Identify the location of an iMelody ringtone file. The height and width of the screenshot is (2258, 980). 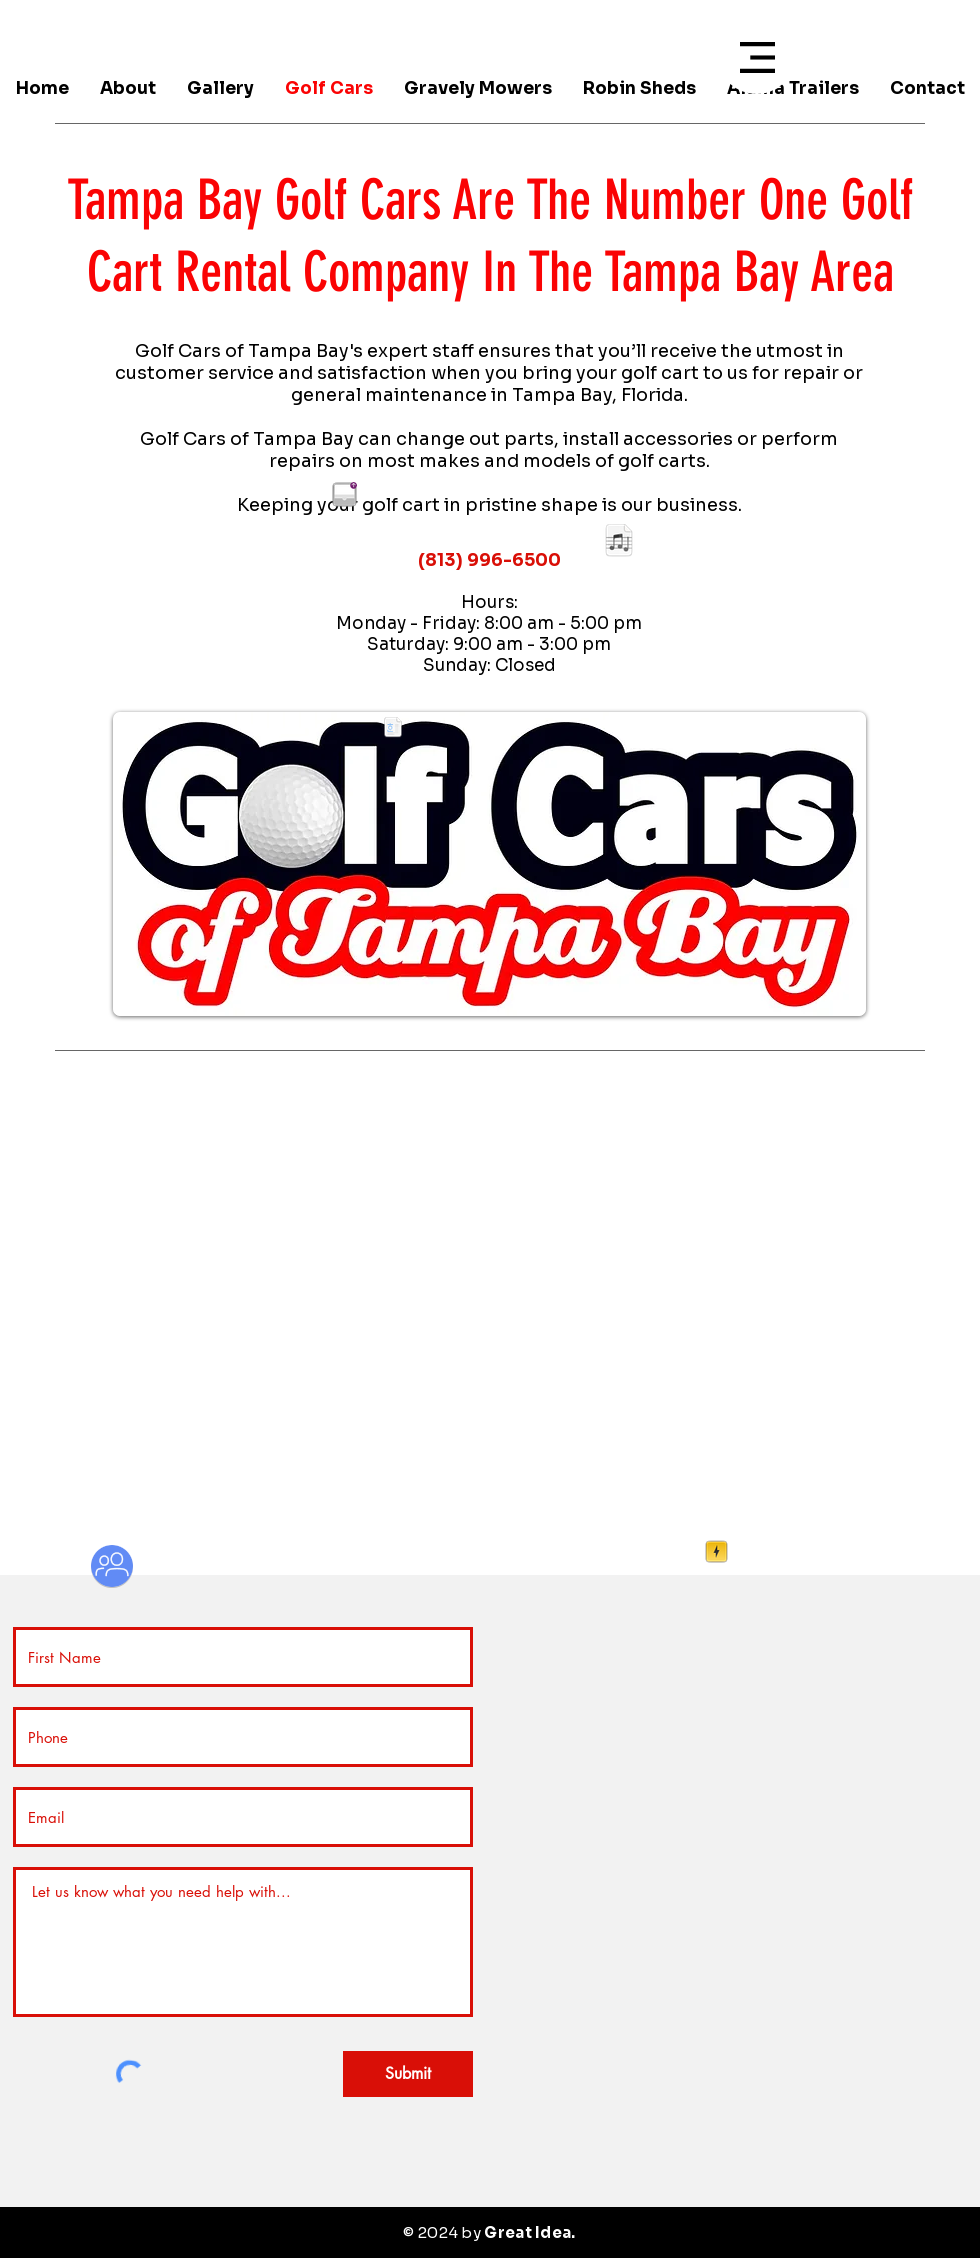
(619, 540).